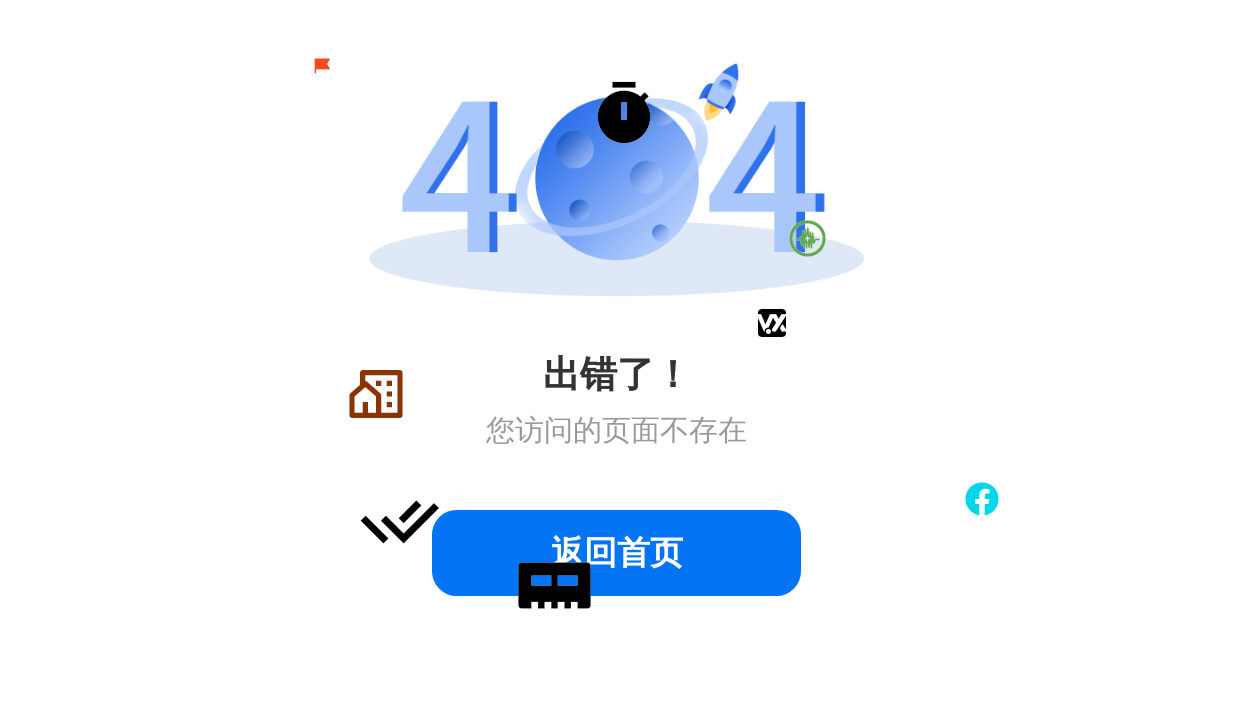 This screenshot has width=1233, height=720. What do you see at coordinates (376, 394) in the screenshot?
I see `access community or neighborhood features` at bounding box center [376, 394].